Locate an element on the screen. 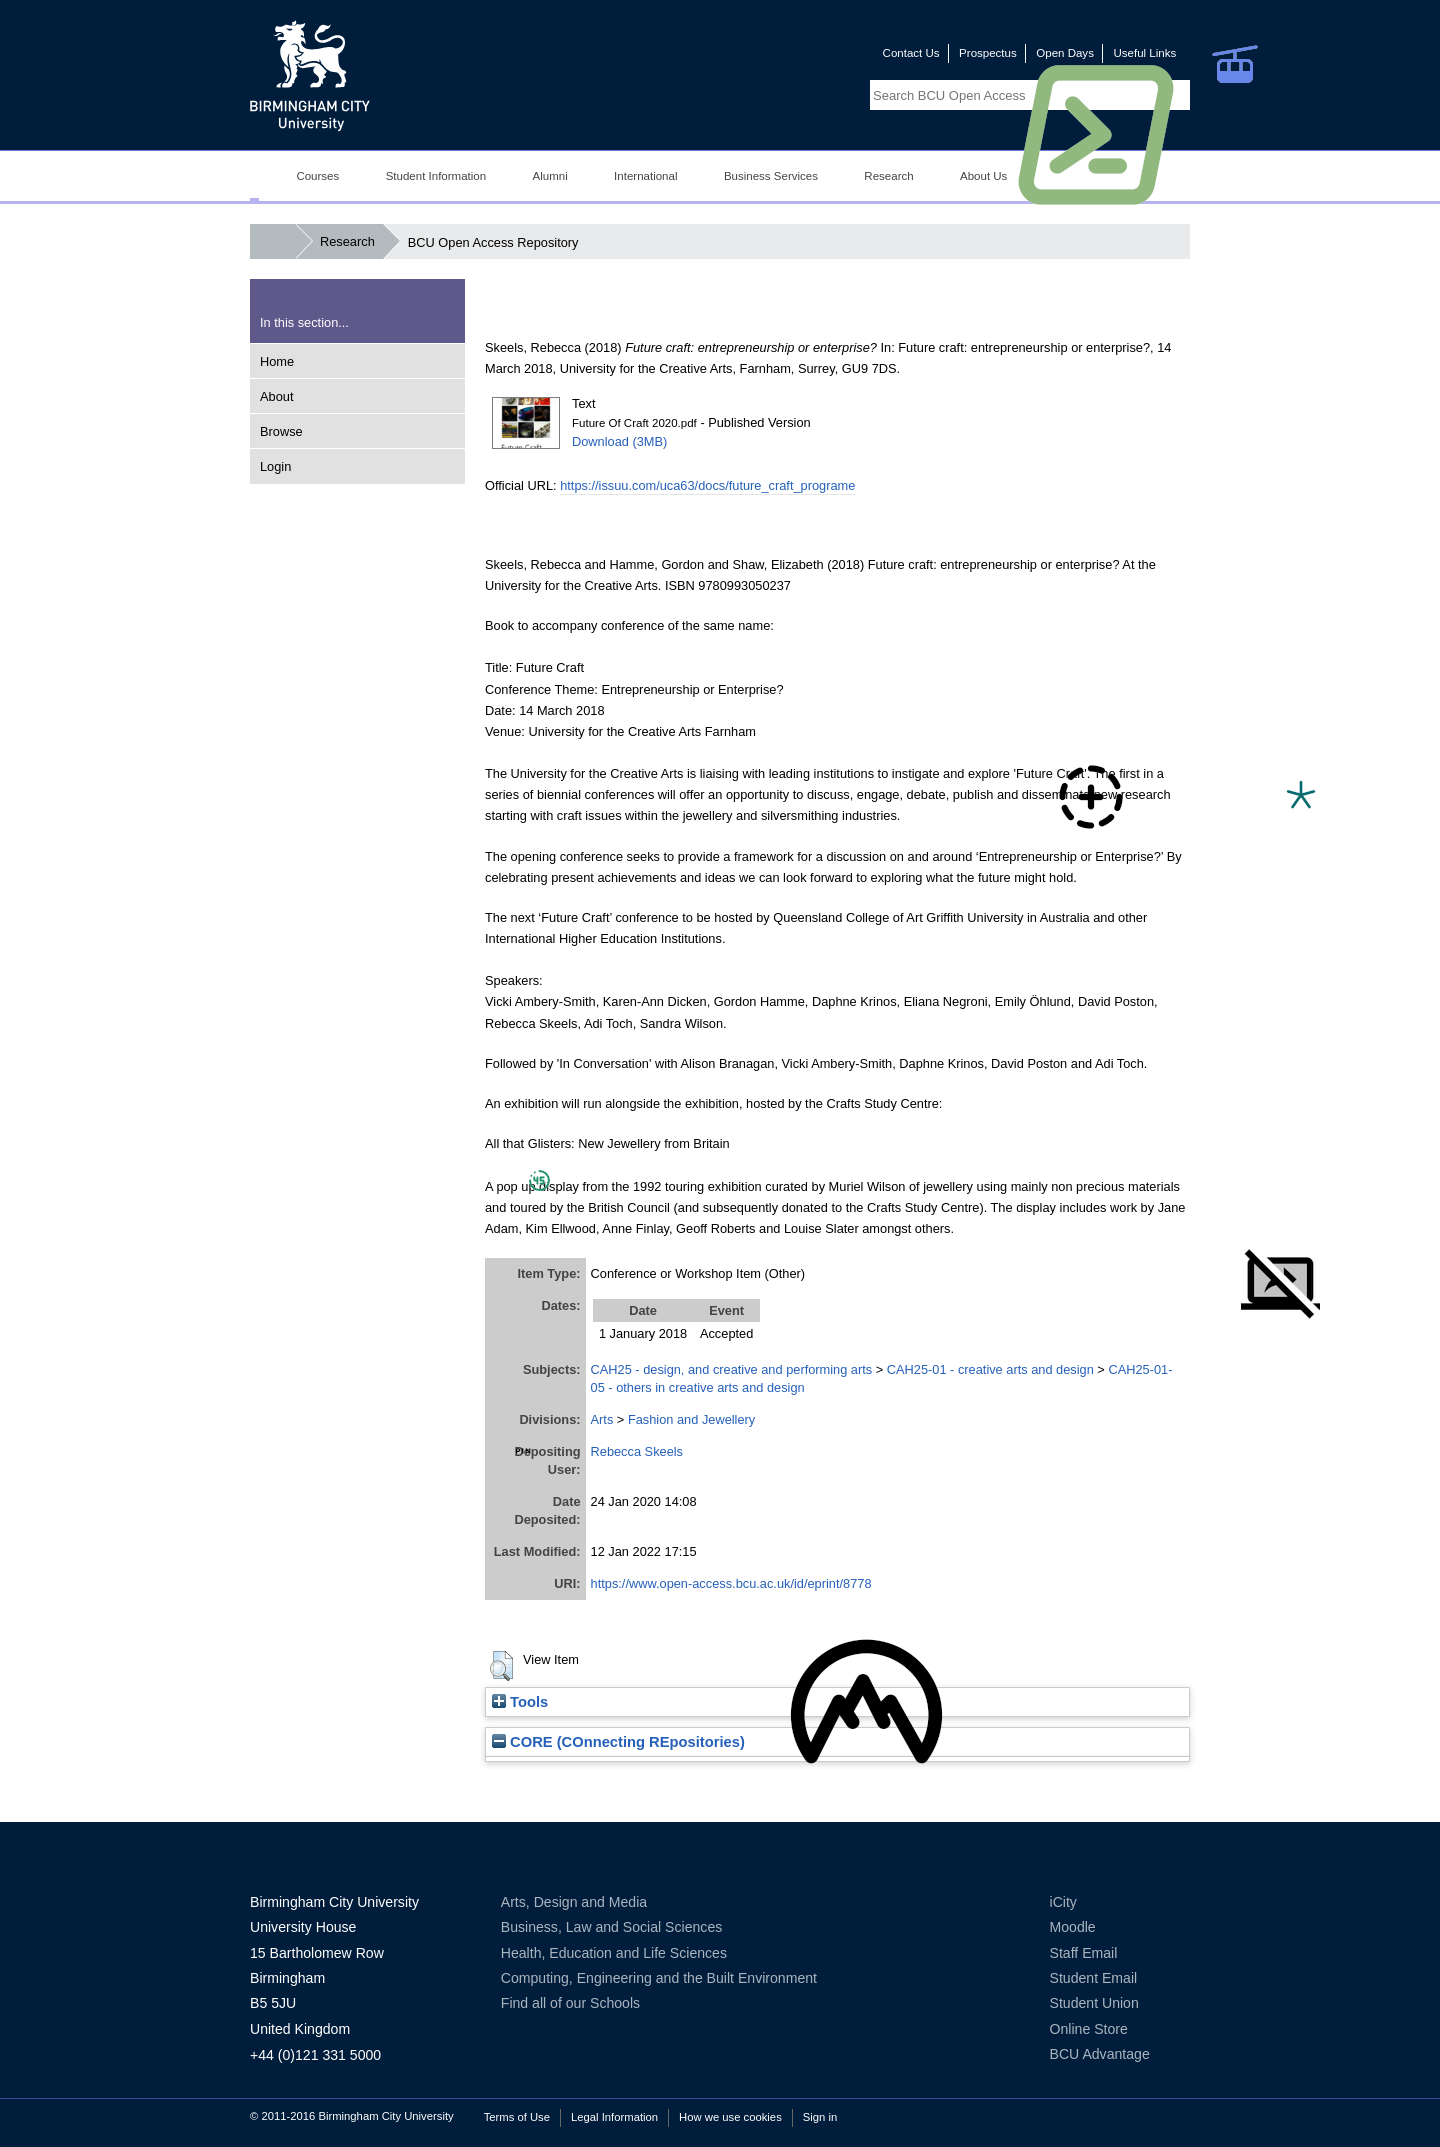 This screenshot has height=2147, width=1440. enter PIN code for parental controls is located at coordinates (523, 1451).